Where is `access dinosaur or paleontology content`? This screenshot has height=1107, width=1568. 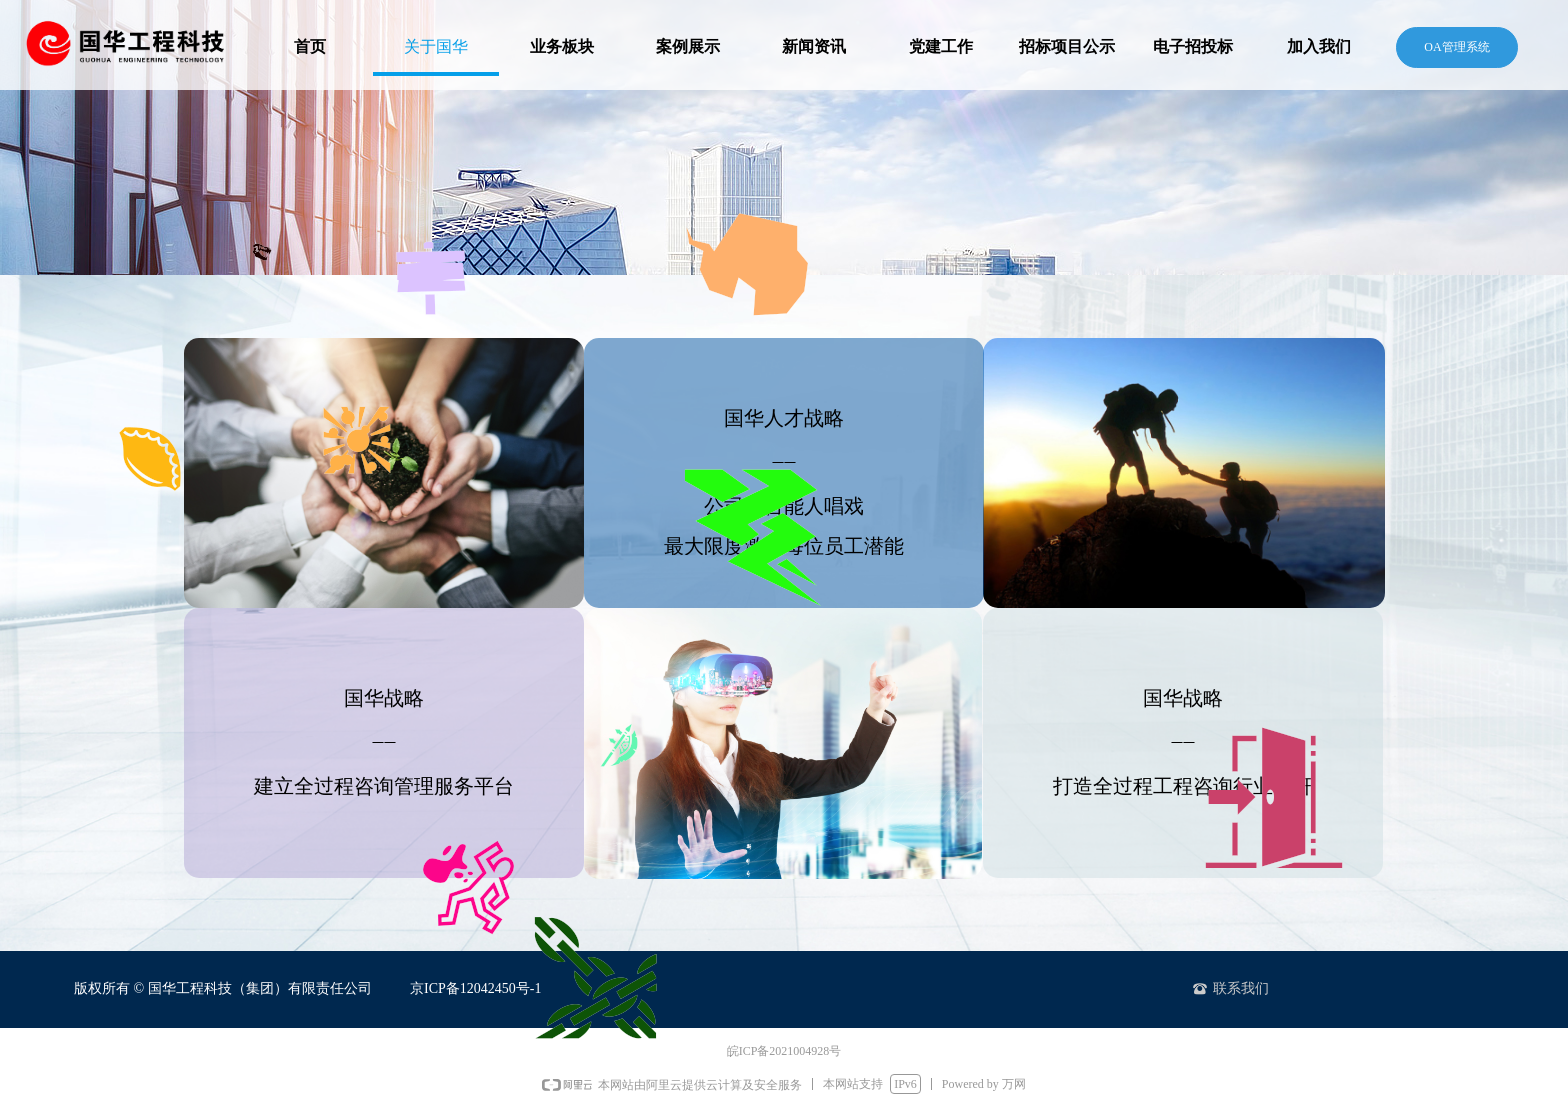 access dinosaur or paleontology content is located at coordinates (262, 252).